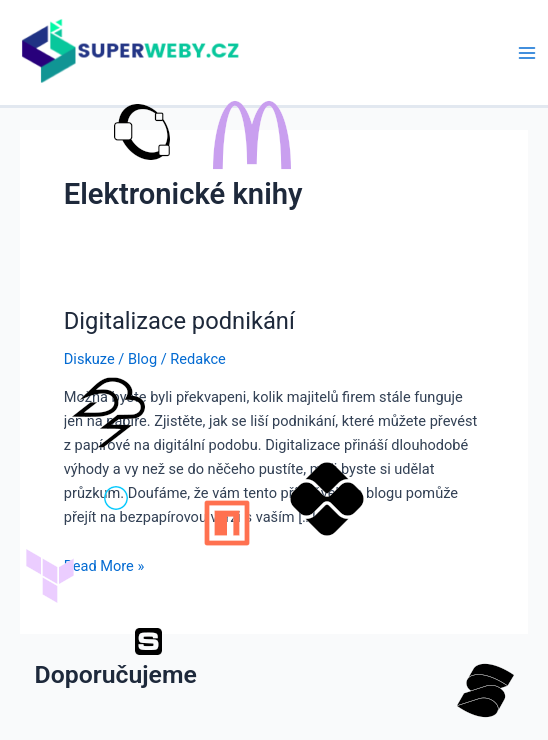  I want to click on pay with pix instant payment, so click(327, 499).